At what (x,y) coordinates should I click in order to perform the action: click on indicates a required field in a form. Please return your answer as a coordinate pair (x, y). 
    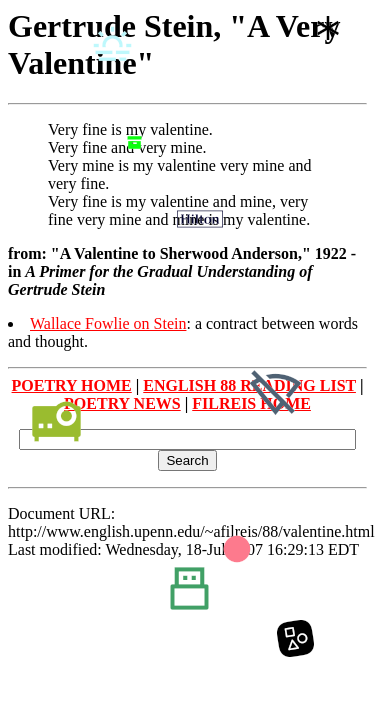
    Looking at the image, I should click on (328, 28).